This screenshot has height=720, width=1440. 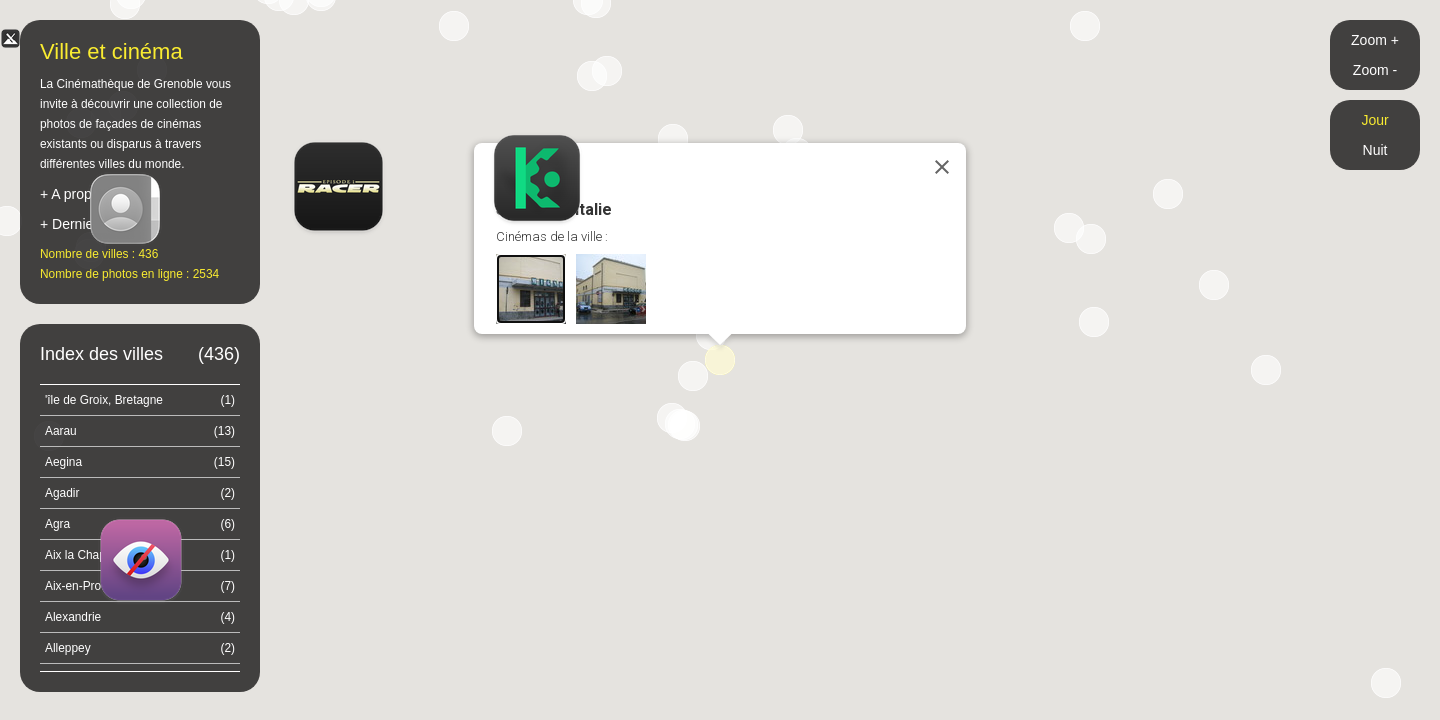 I want to click on open contacts app, so click(x=125, y=209).